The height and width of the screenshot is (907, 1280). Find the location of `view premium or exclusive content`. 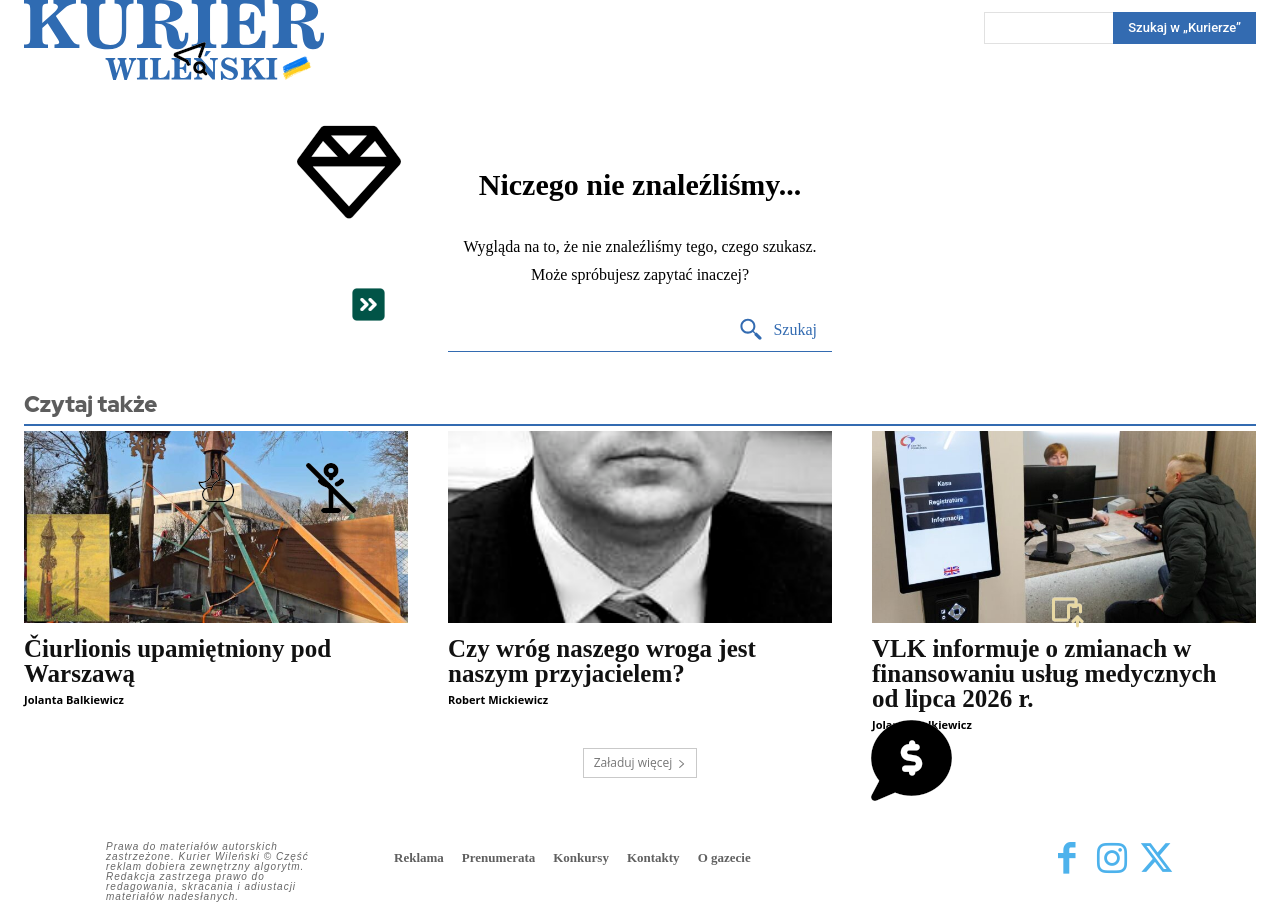

view premium or exclusive content is located at coordinates (349, 173).